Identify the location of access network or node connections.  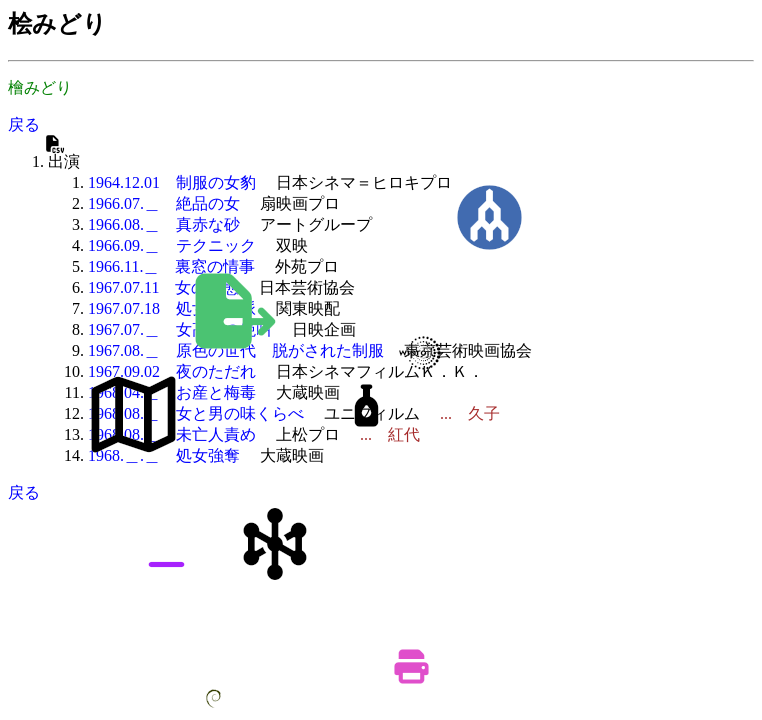
(275, 544).